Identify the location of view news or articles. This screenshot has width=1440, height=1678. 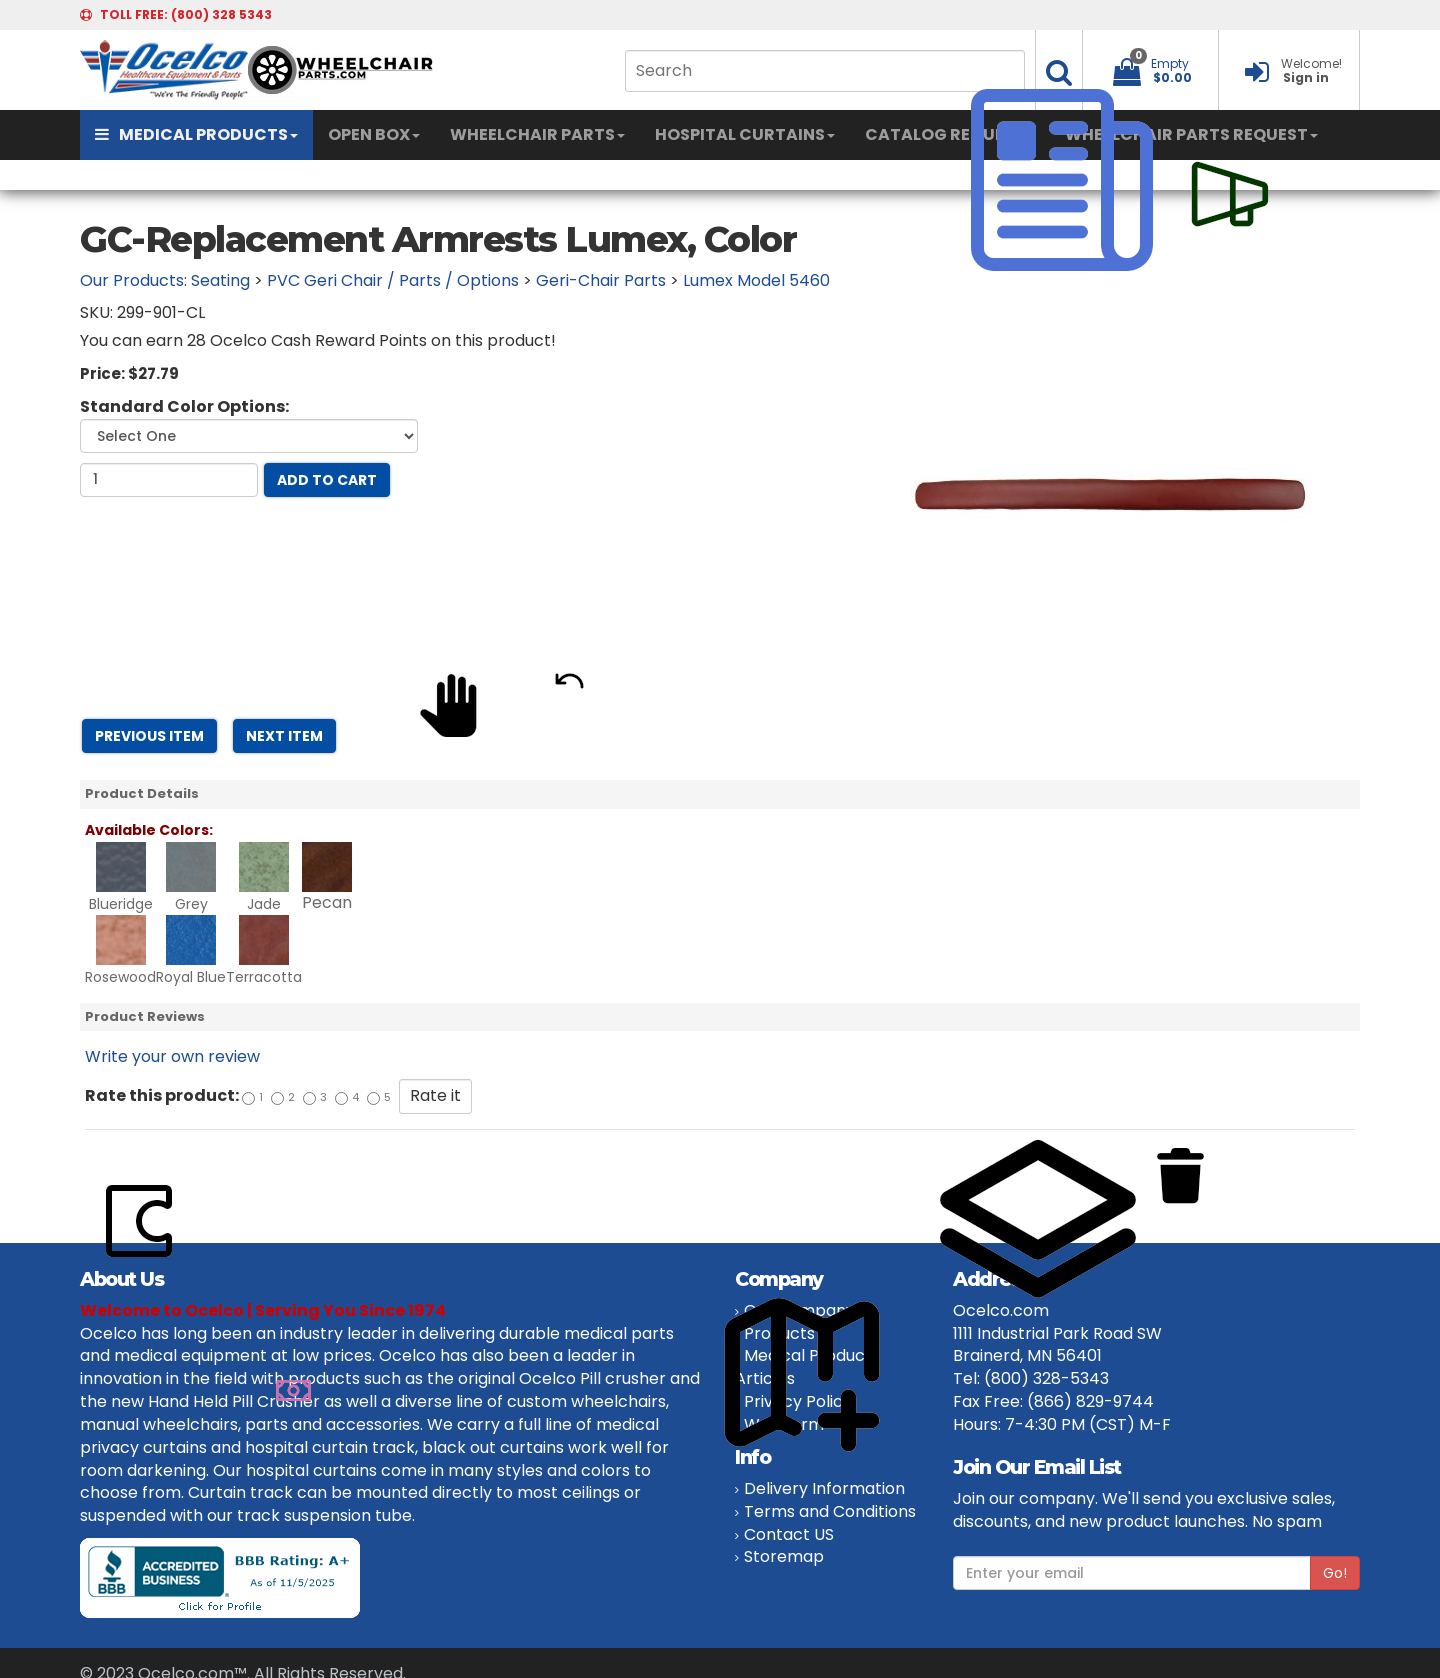
(1062, 180).